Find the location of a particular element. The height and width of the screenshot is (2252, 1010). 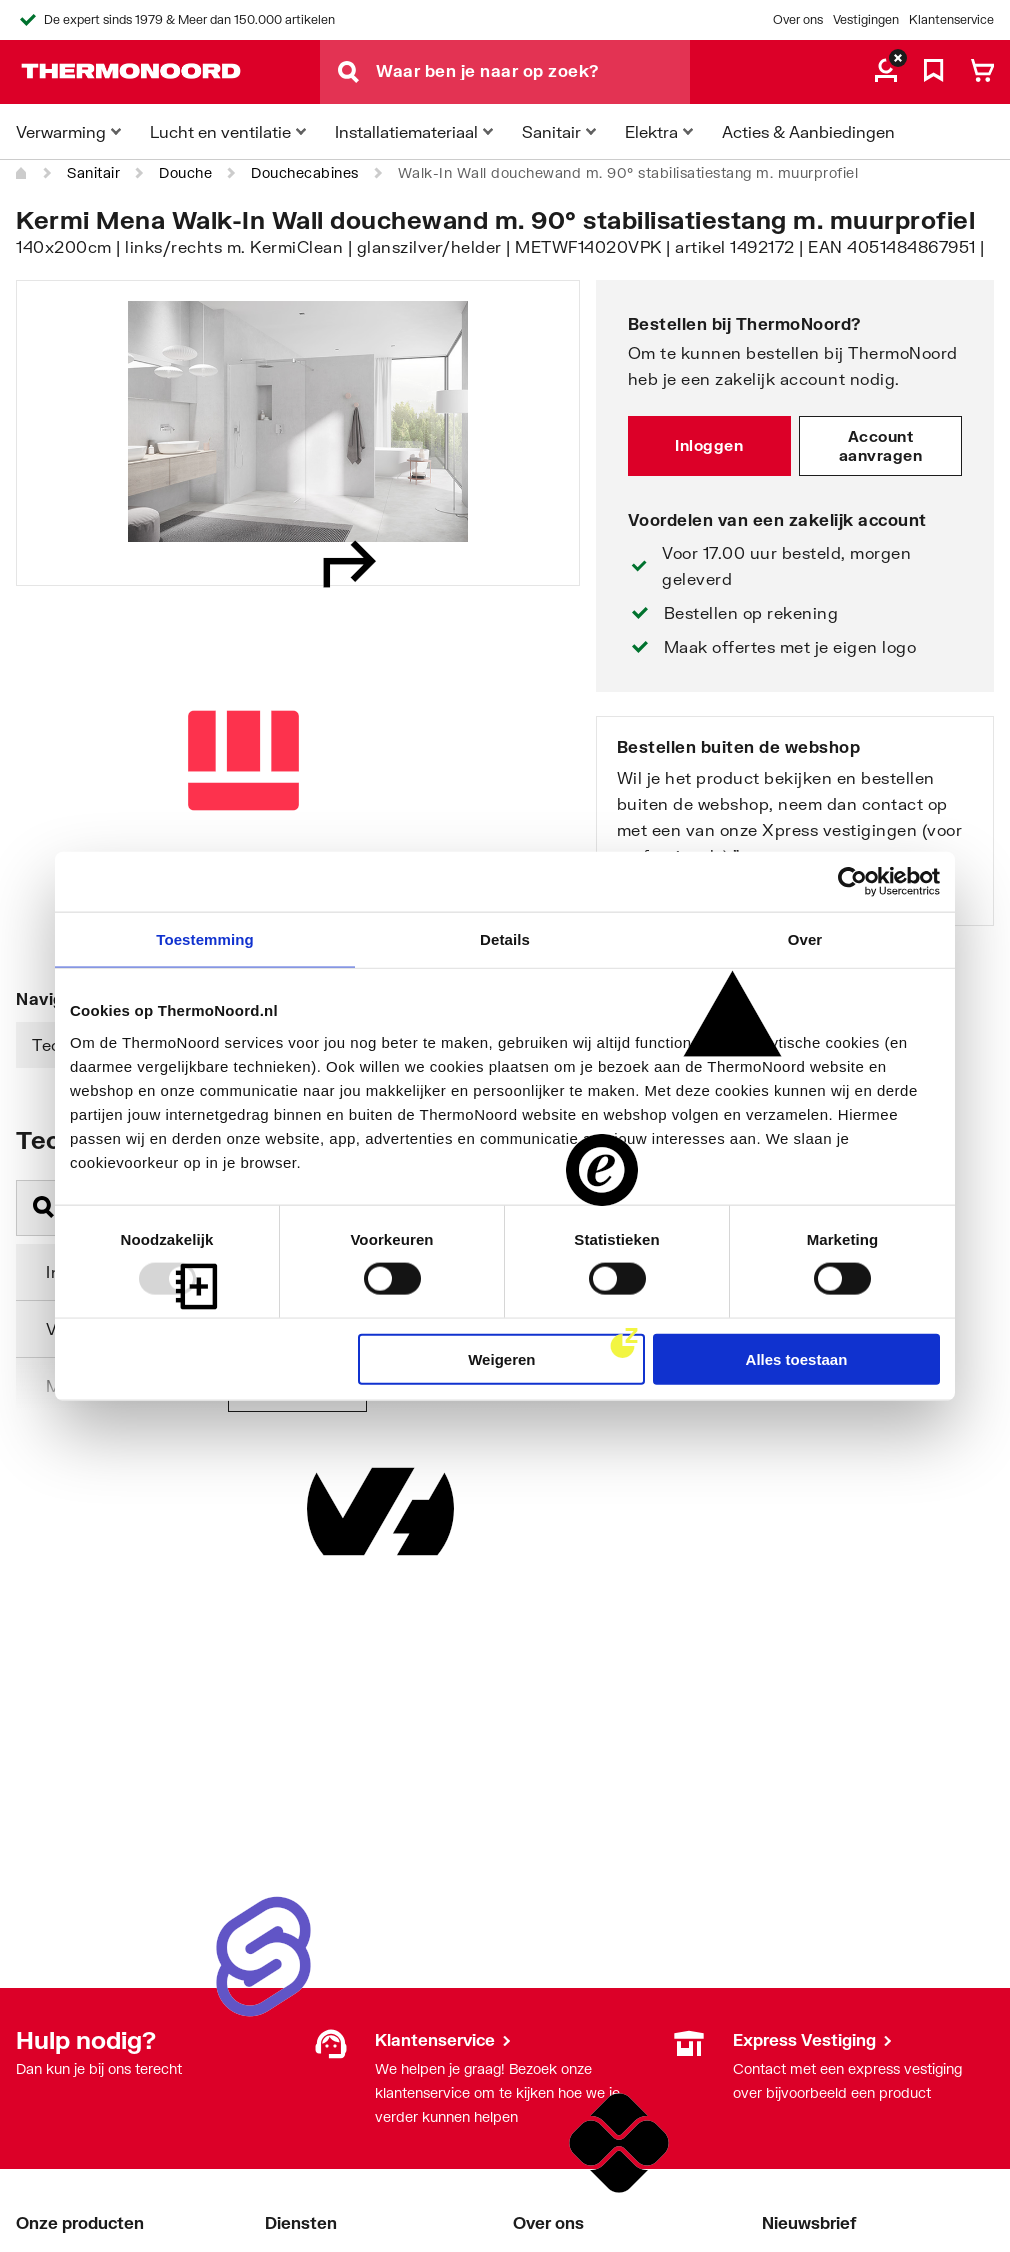

vercel logo is located at coordinates (732, 1013).